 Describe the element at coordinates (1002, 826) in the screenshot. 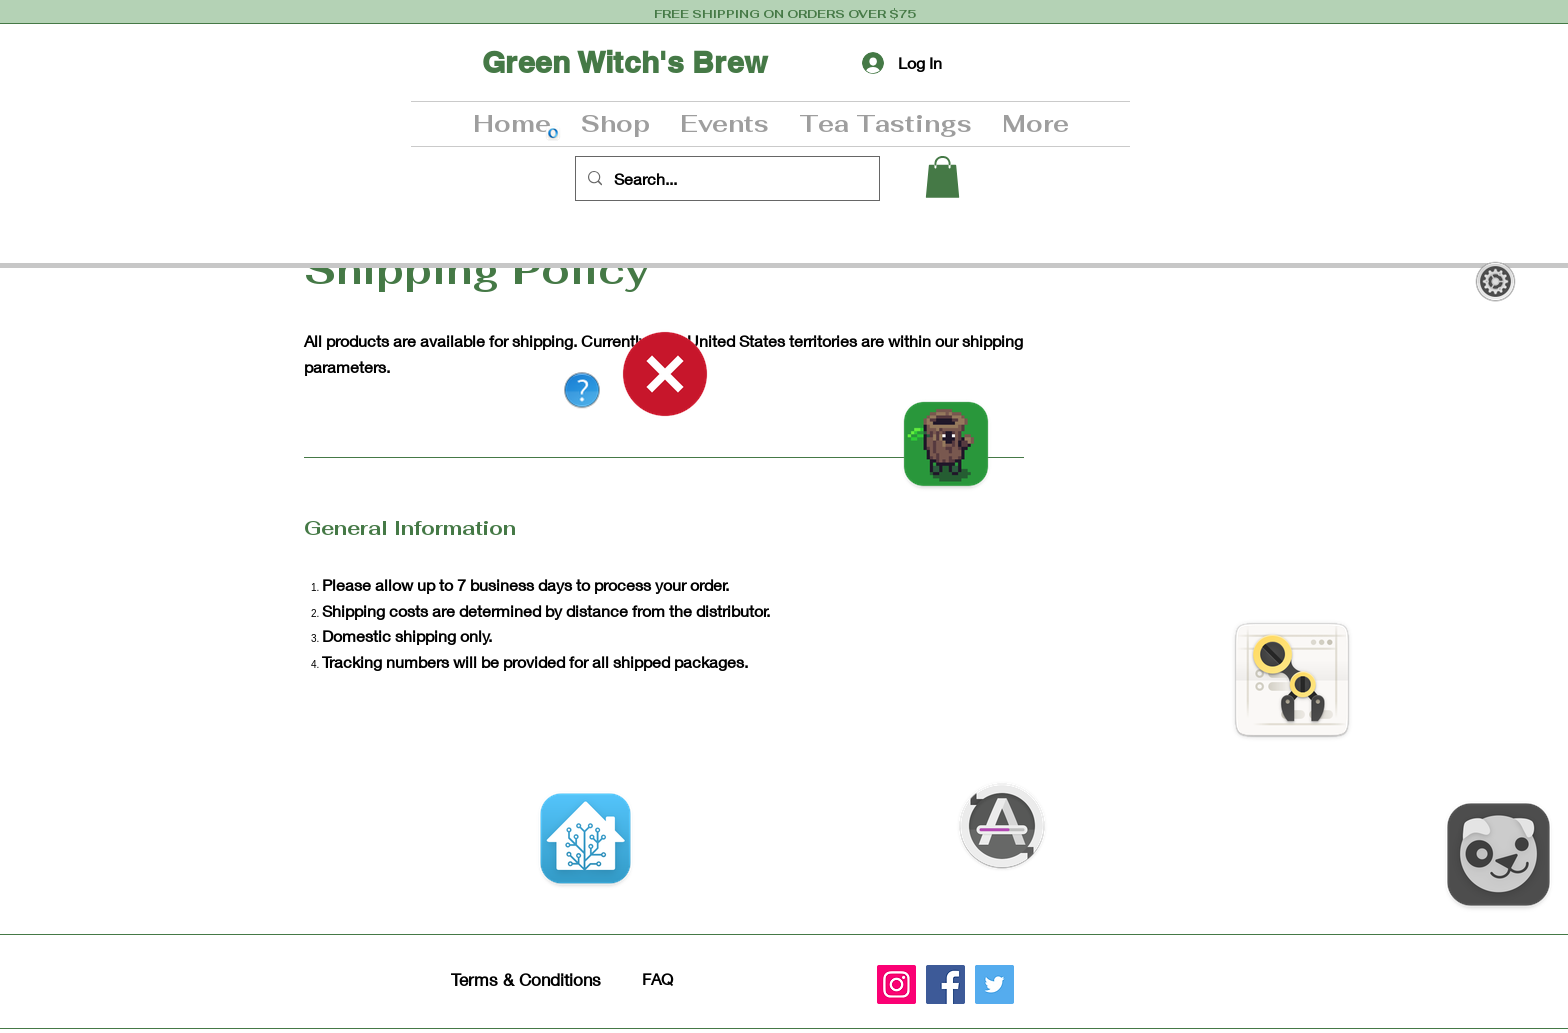

I see `check for available software updates` at that location.